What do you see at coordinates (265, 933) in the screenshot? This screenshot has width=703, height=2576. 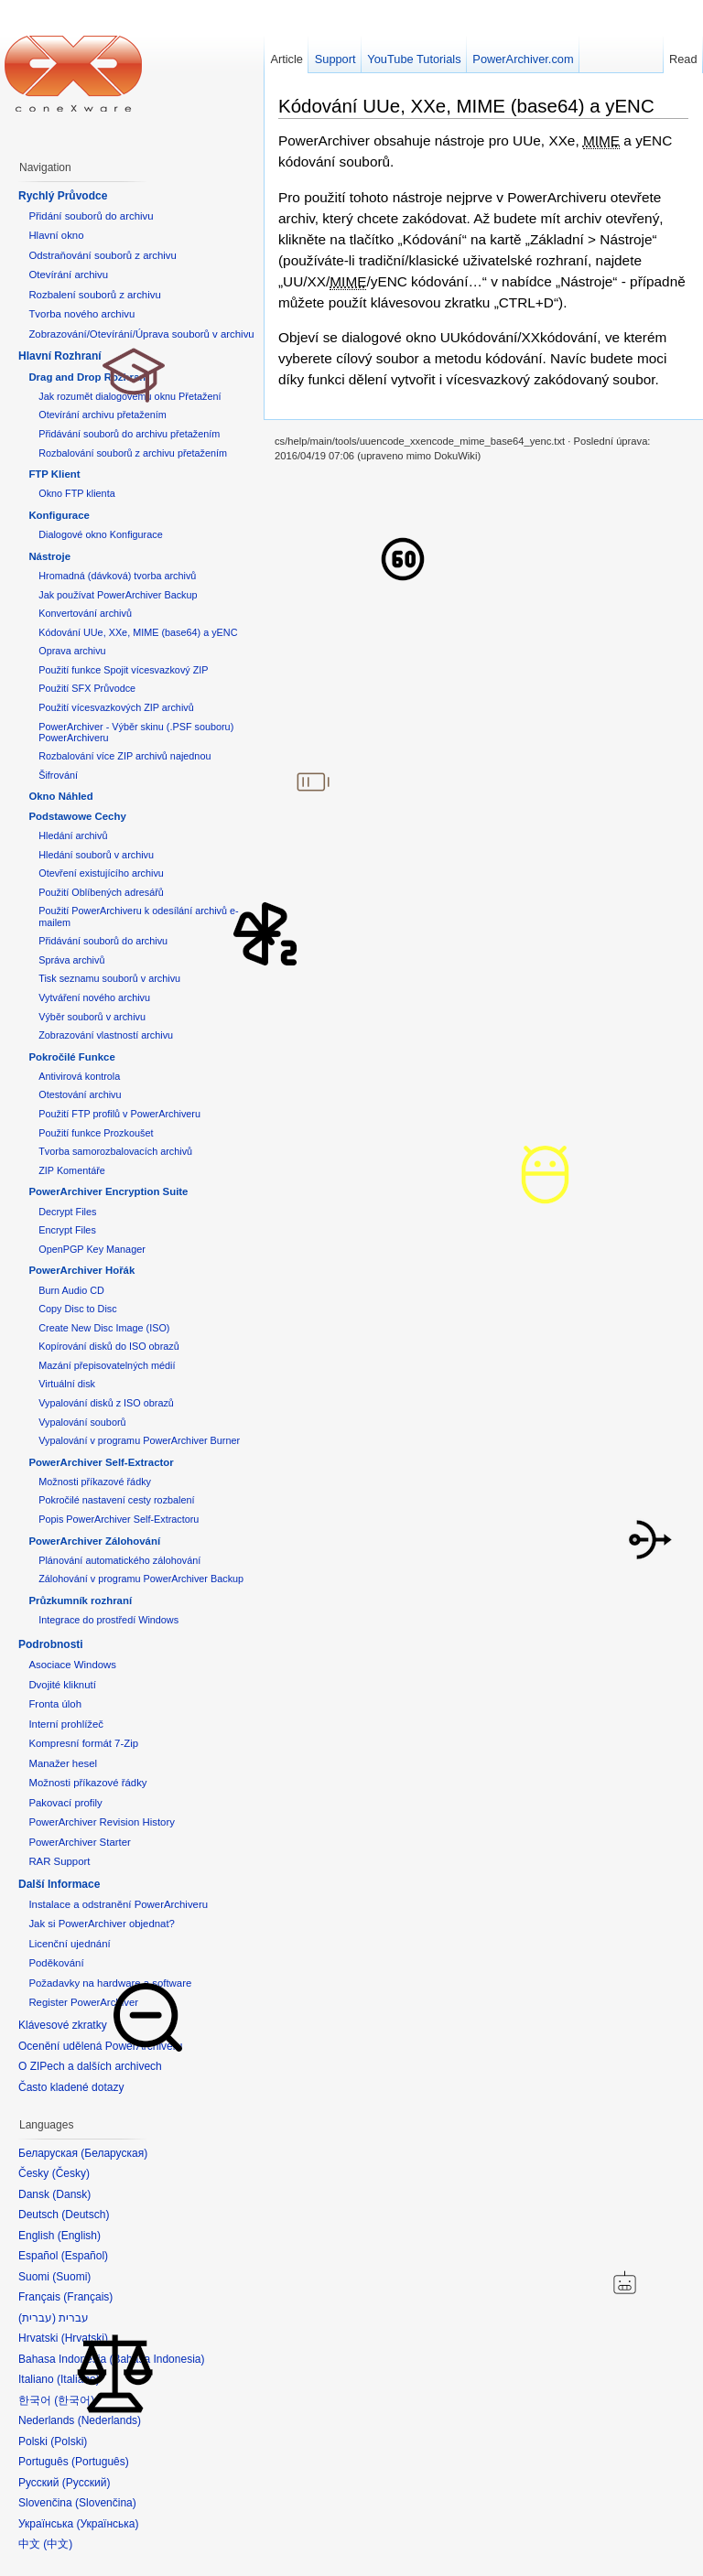 I see `adjust car fan to speed level 2` at bounding box center [265, 933].